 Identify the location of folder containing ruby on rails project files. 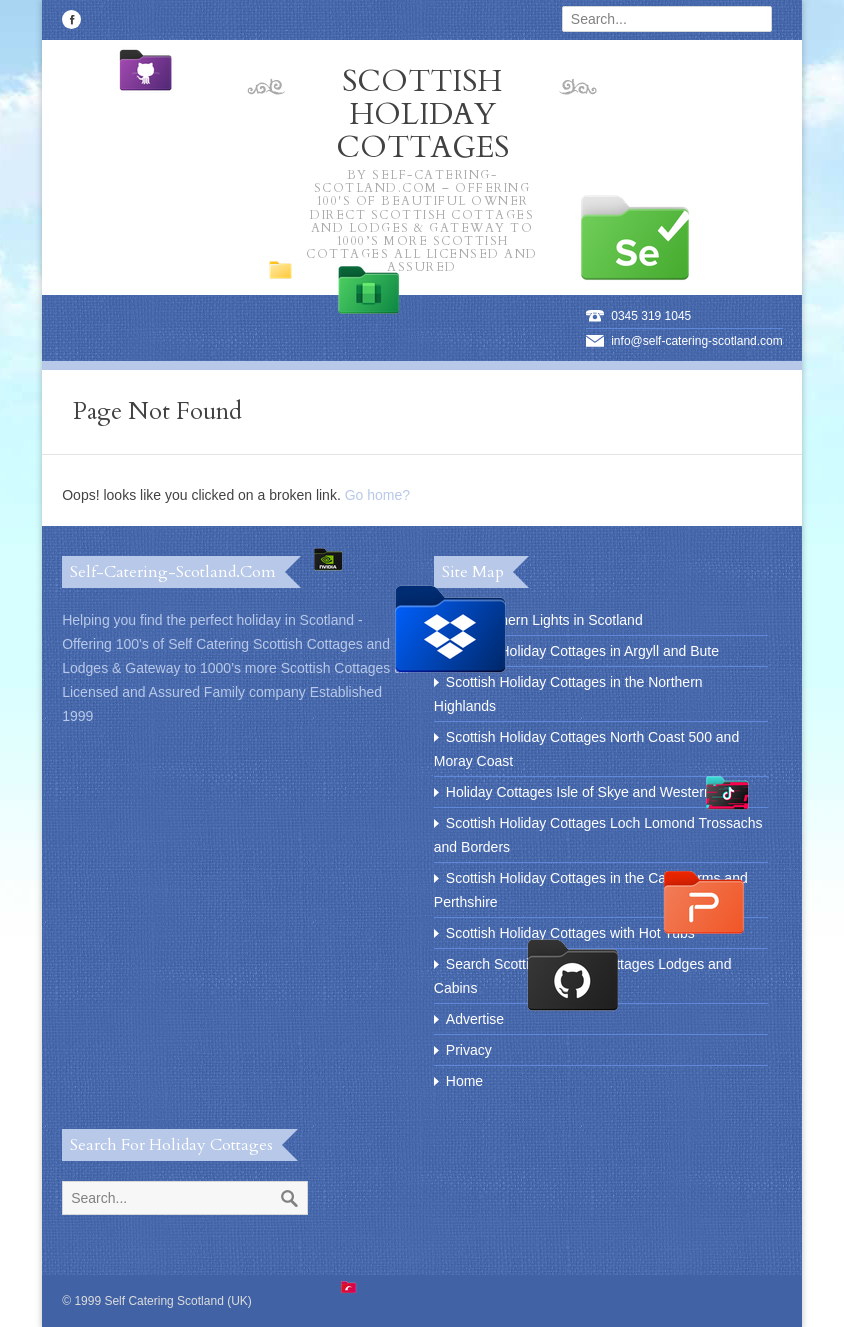
(348, 1287).